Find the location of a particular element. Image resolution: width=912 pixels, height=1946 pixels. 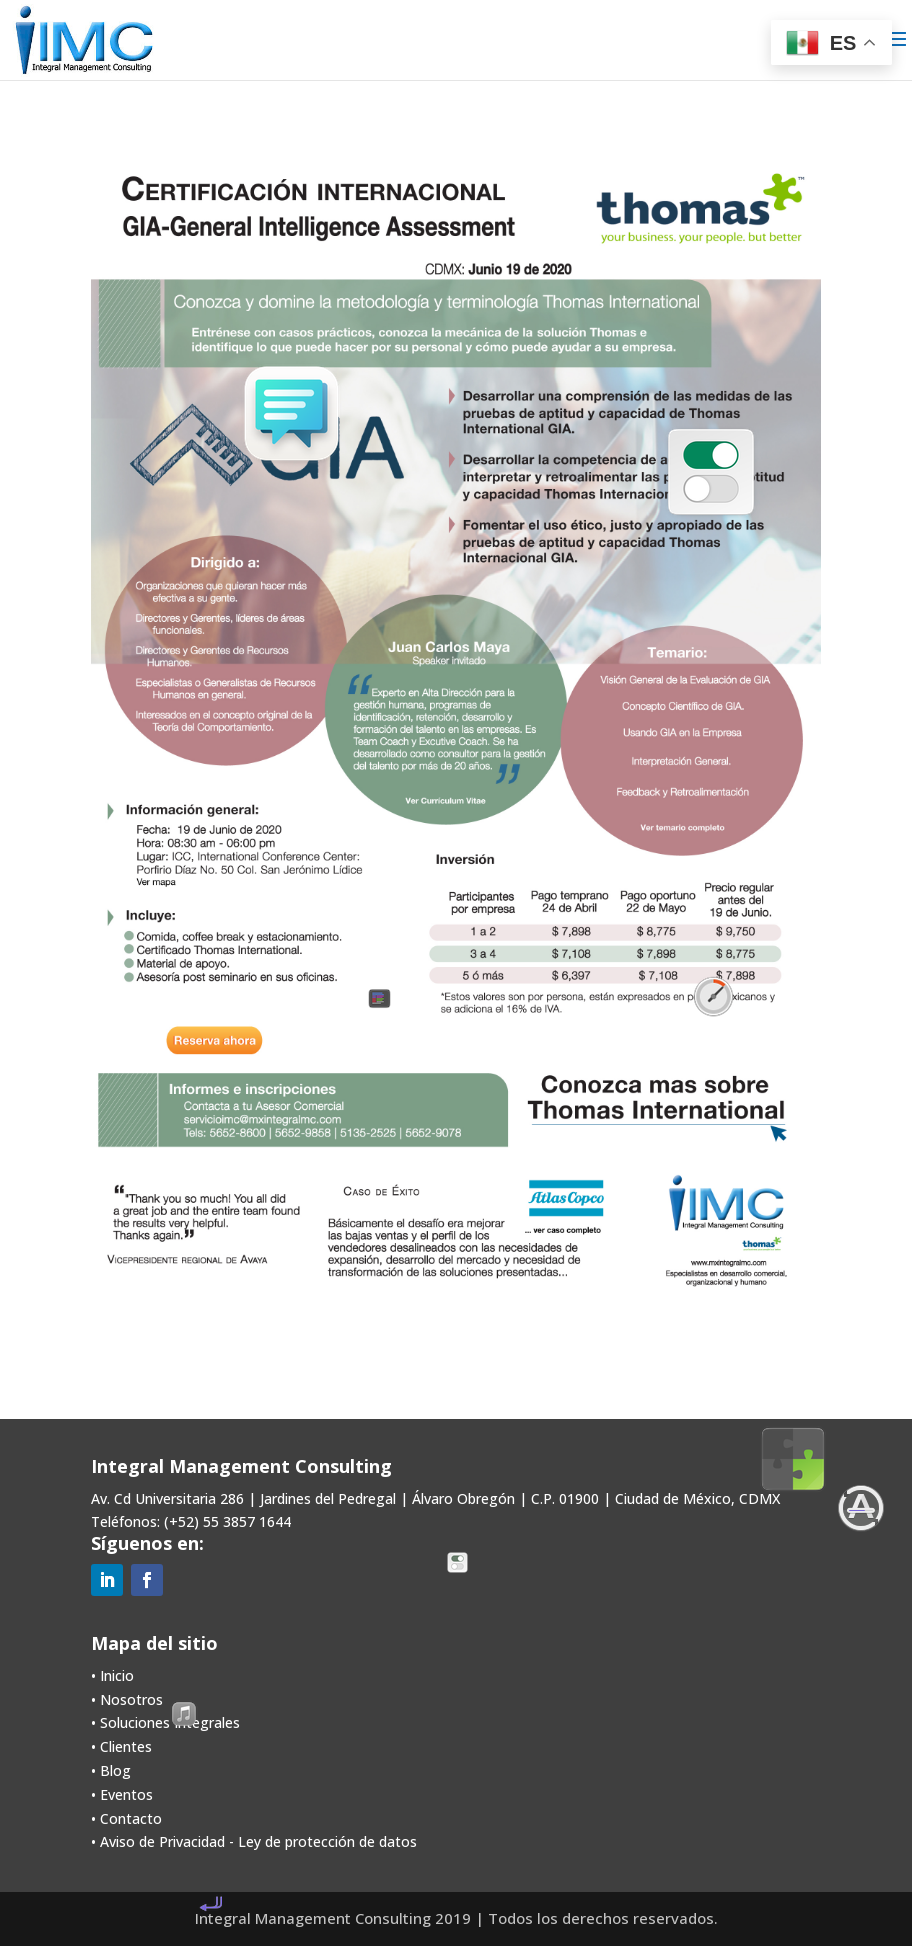

open software development tools is located at coordinates (379, 998).